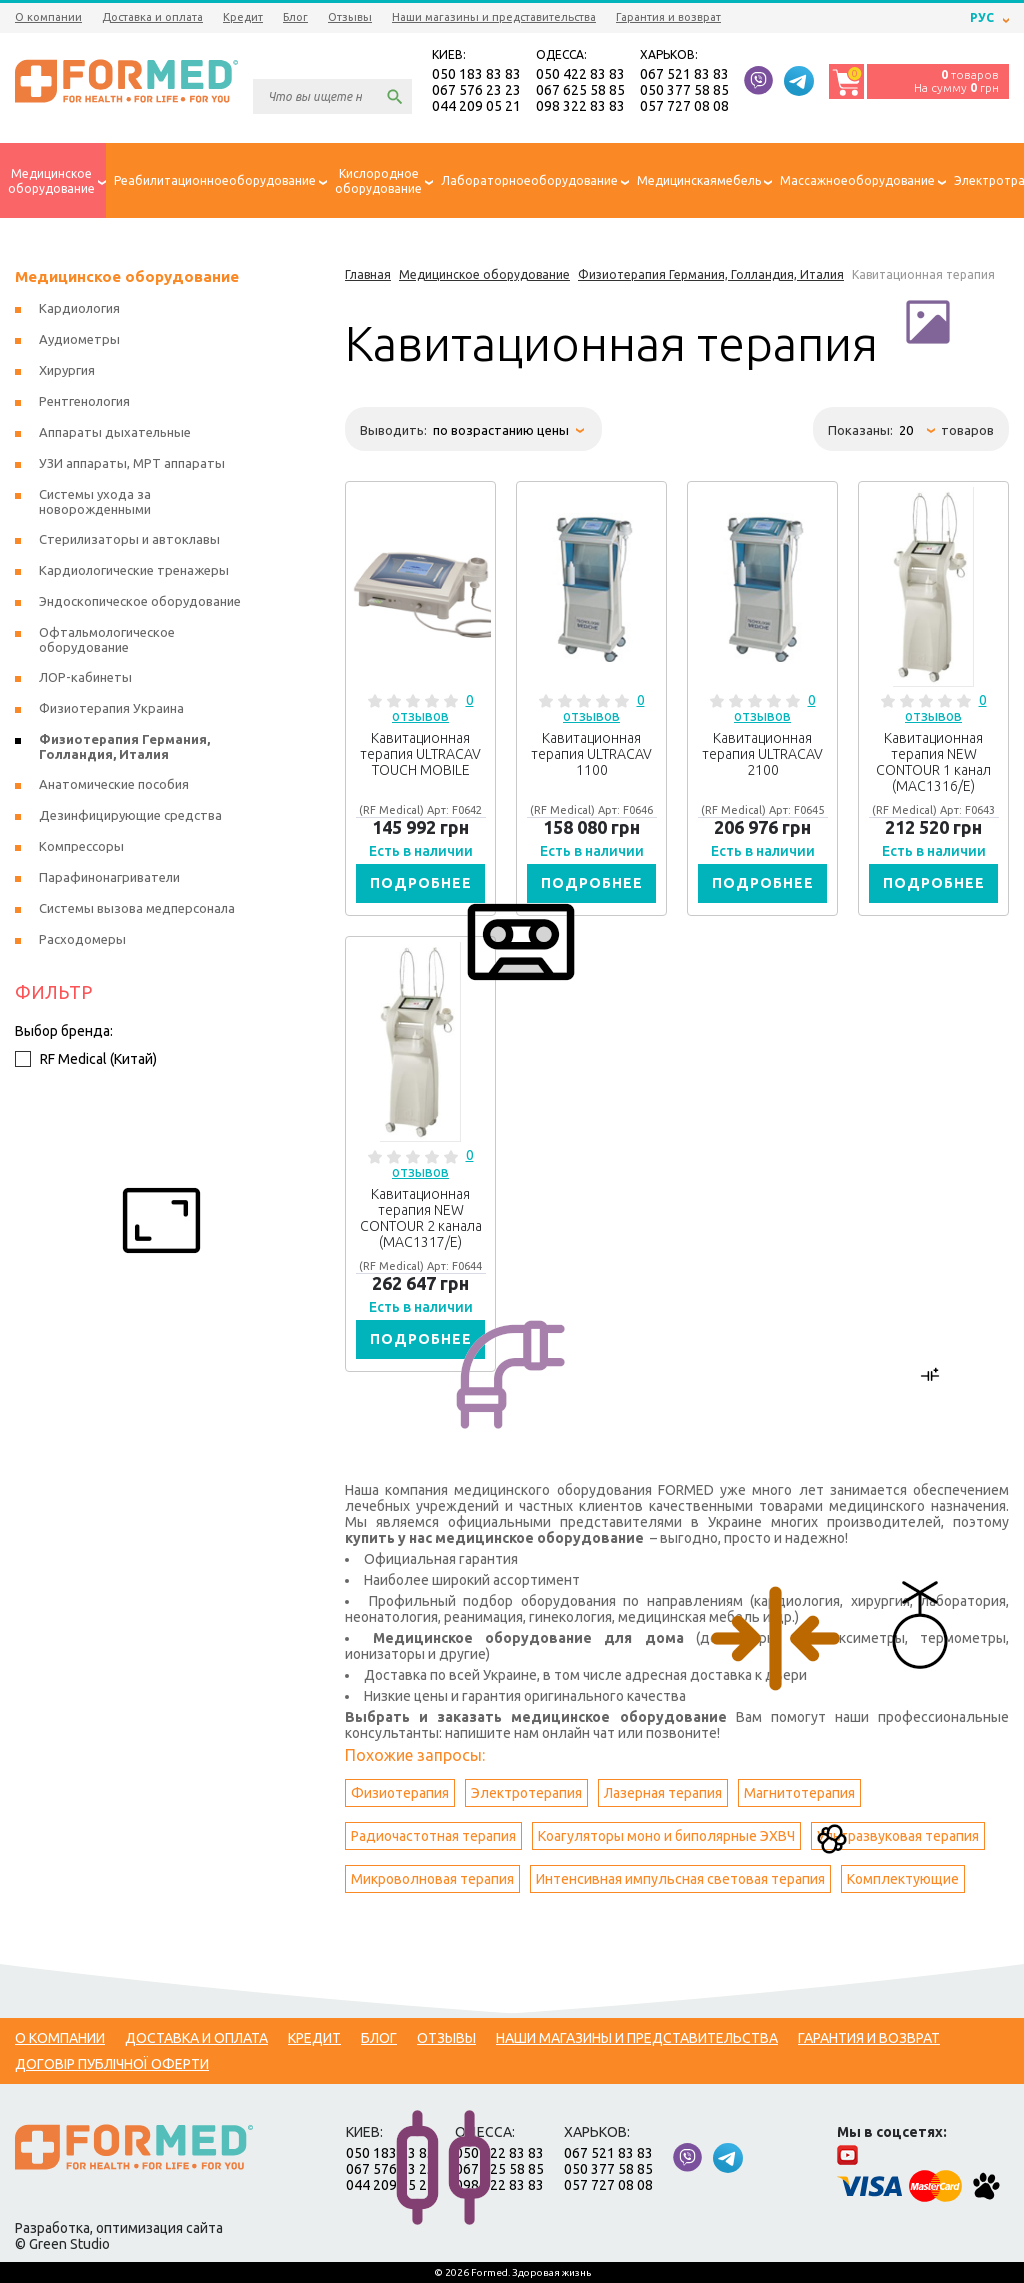 The width and height of the screenshot is (1024, 2283). What do you see at coordinates (920, 1625) in the screenshot?
I see `select nonbinary gender identity` at bounding box center [920, 1625].